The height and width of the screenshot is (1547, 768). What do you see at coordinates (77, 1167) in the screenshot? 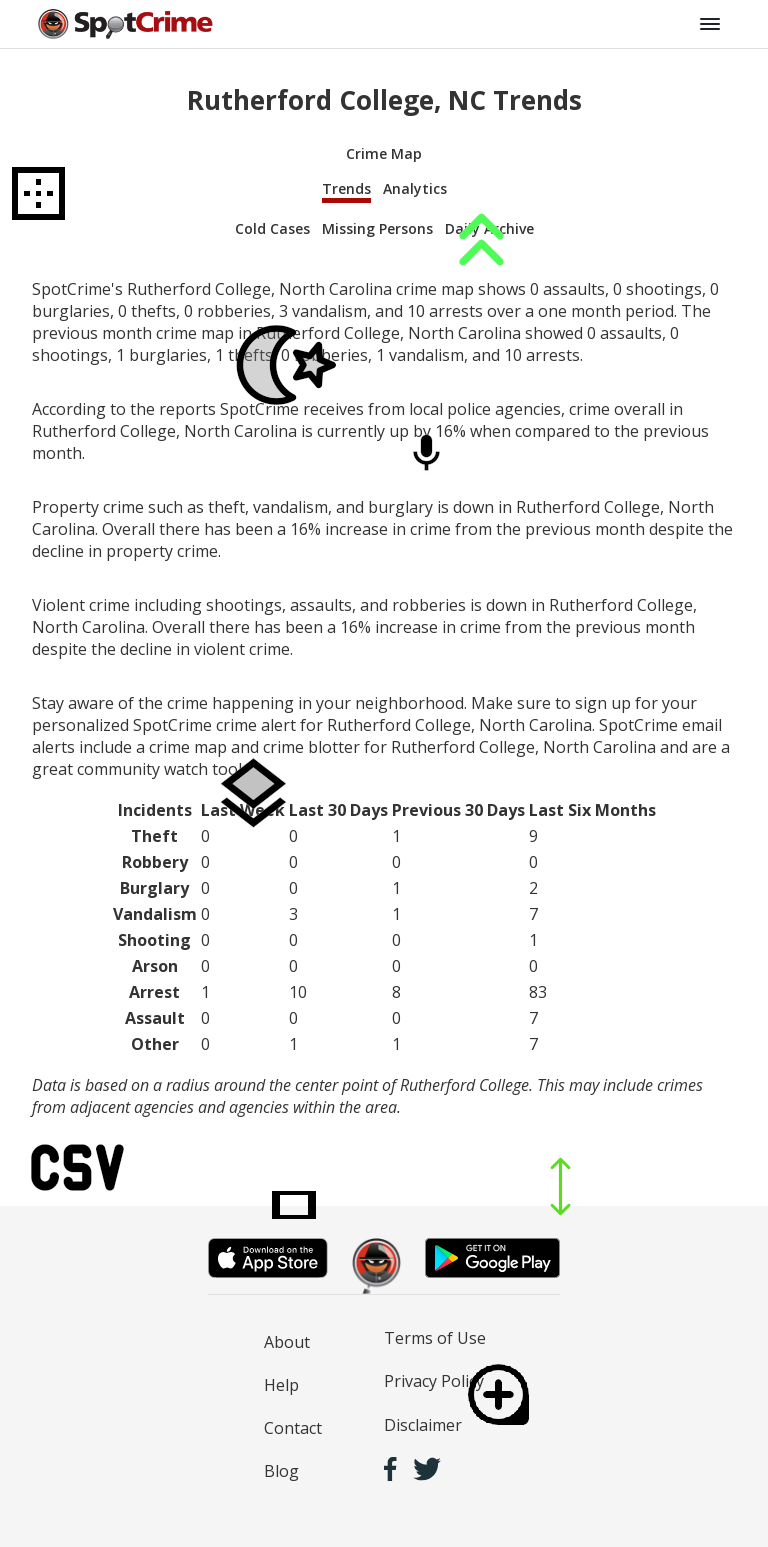
I see `export data as a CSV file` at bounding box center [77, 1167].